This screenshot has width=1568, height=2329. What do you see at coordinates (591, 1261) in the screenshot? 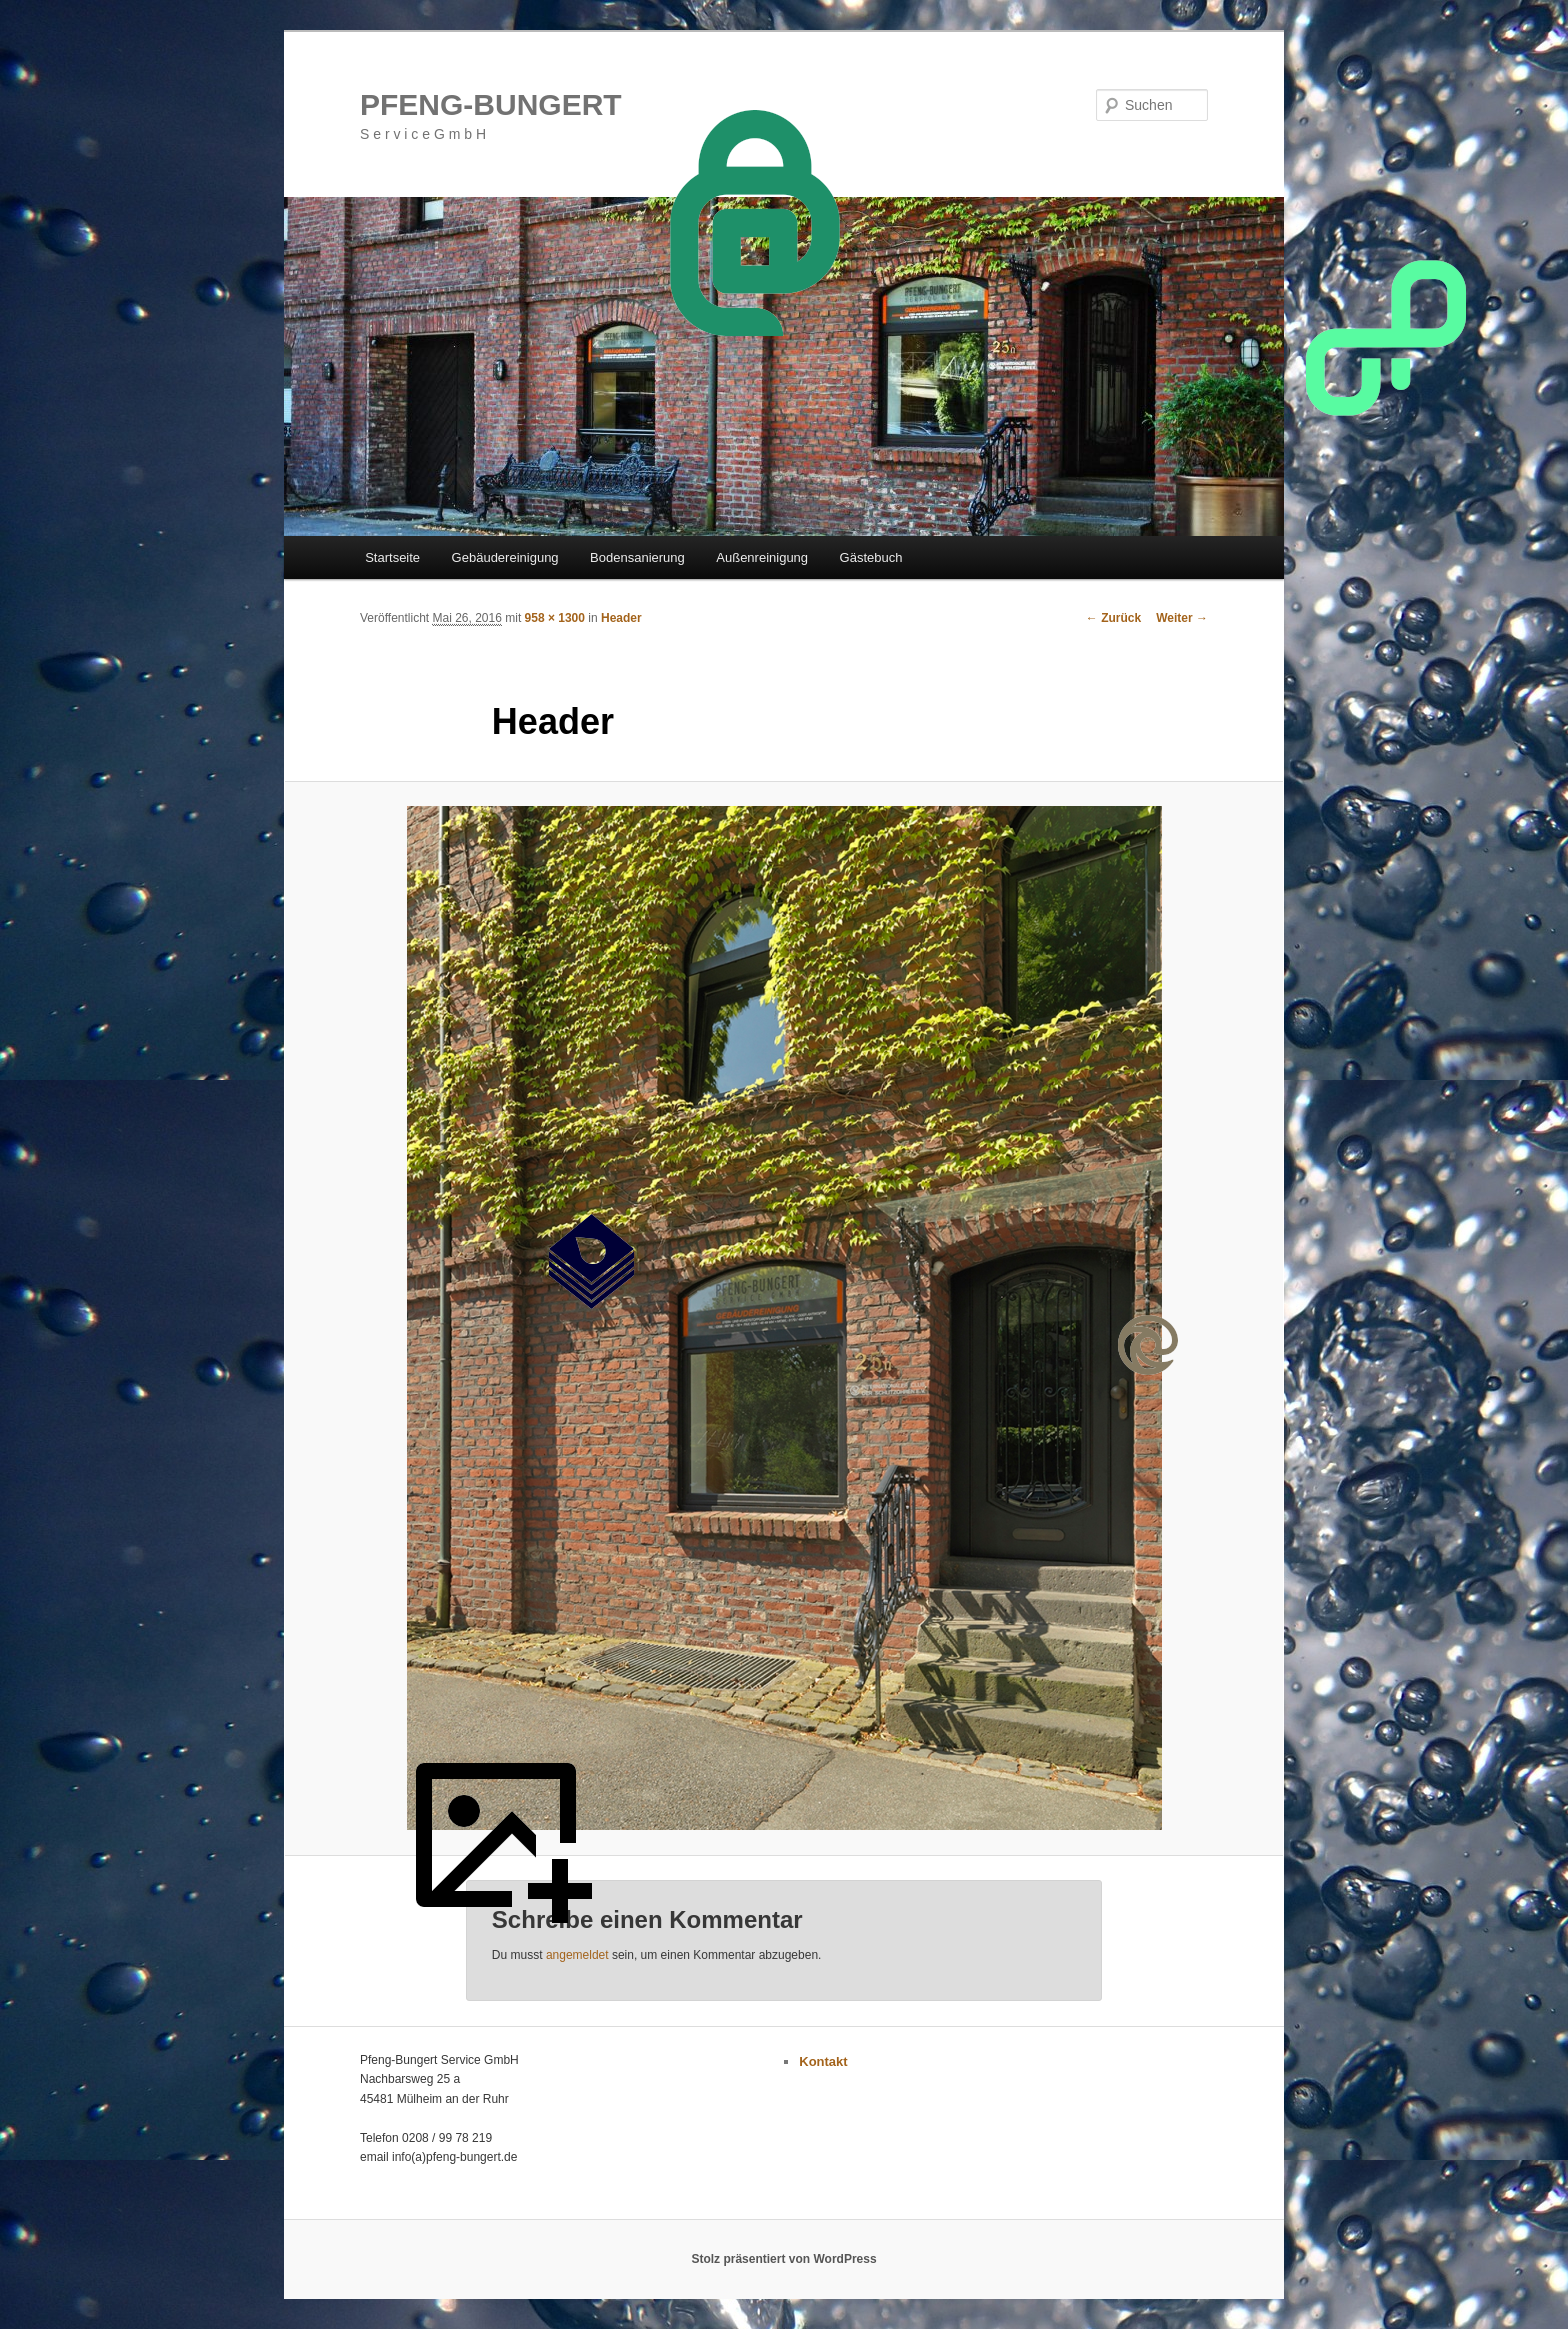
I see `vapor swift web framework logo` at bounding box center [591, 1261].